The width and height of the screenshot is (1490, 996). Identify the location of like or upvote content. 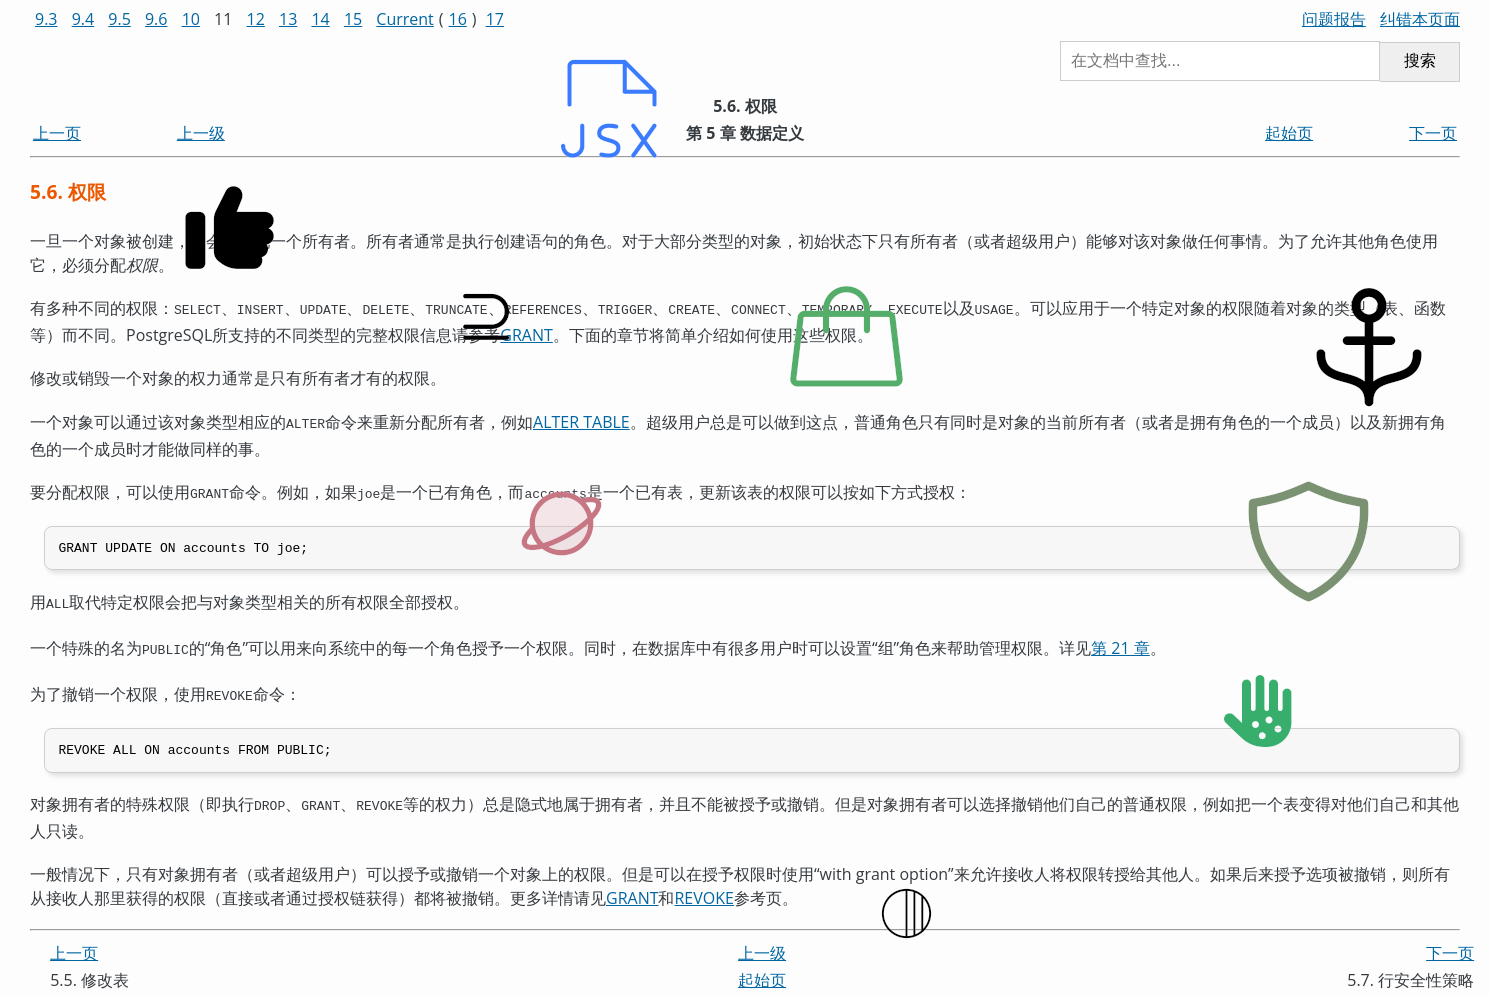
(231, 229).